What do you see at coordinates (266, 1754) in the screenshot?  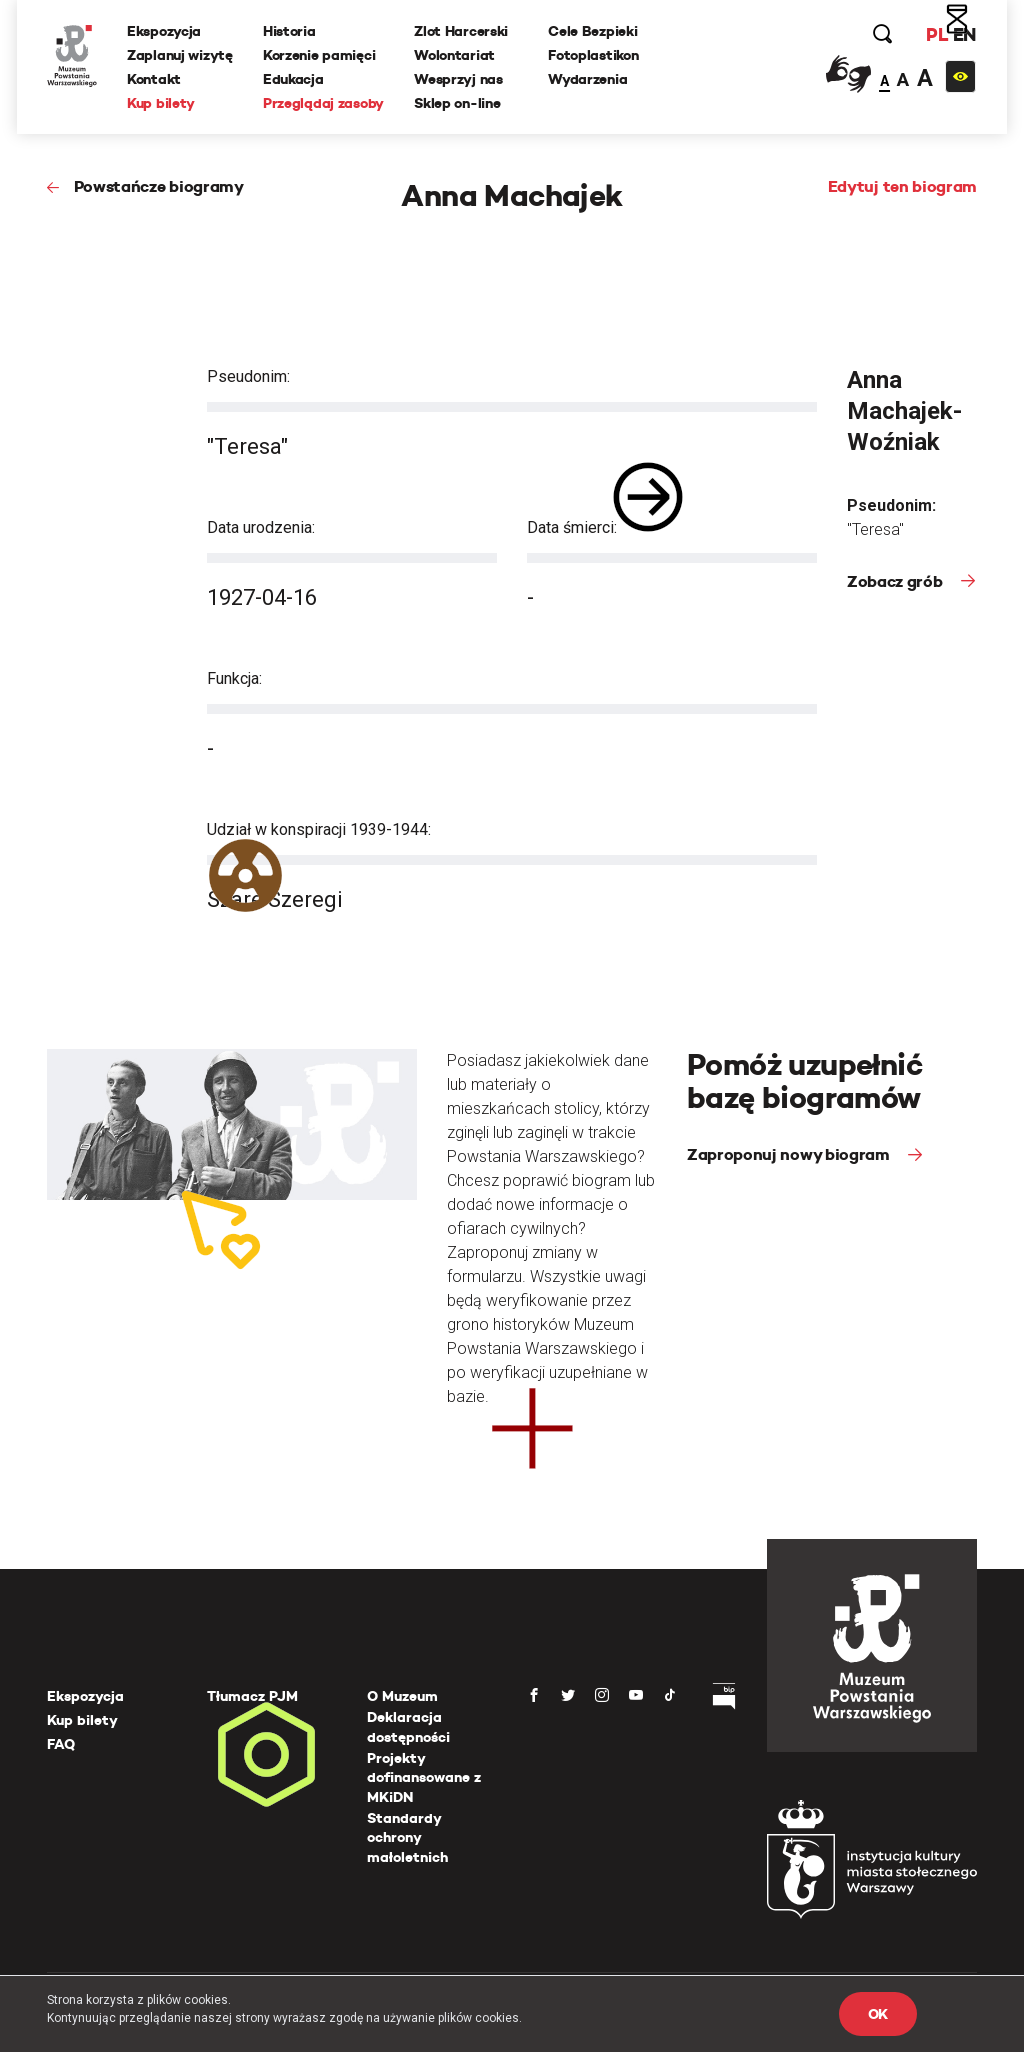 I see `access hardware or mechanical settings` at bounding box center [266, 1754].